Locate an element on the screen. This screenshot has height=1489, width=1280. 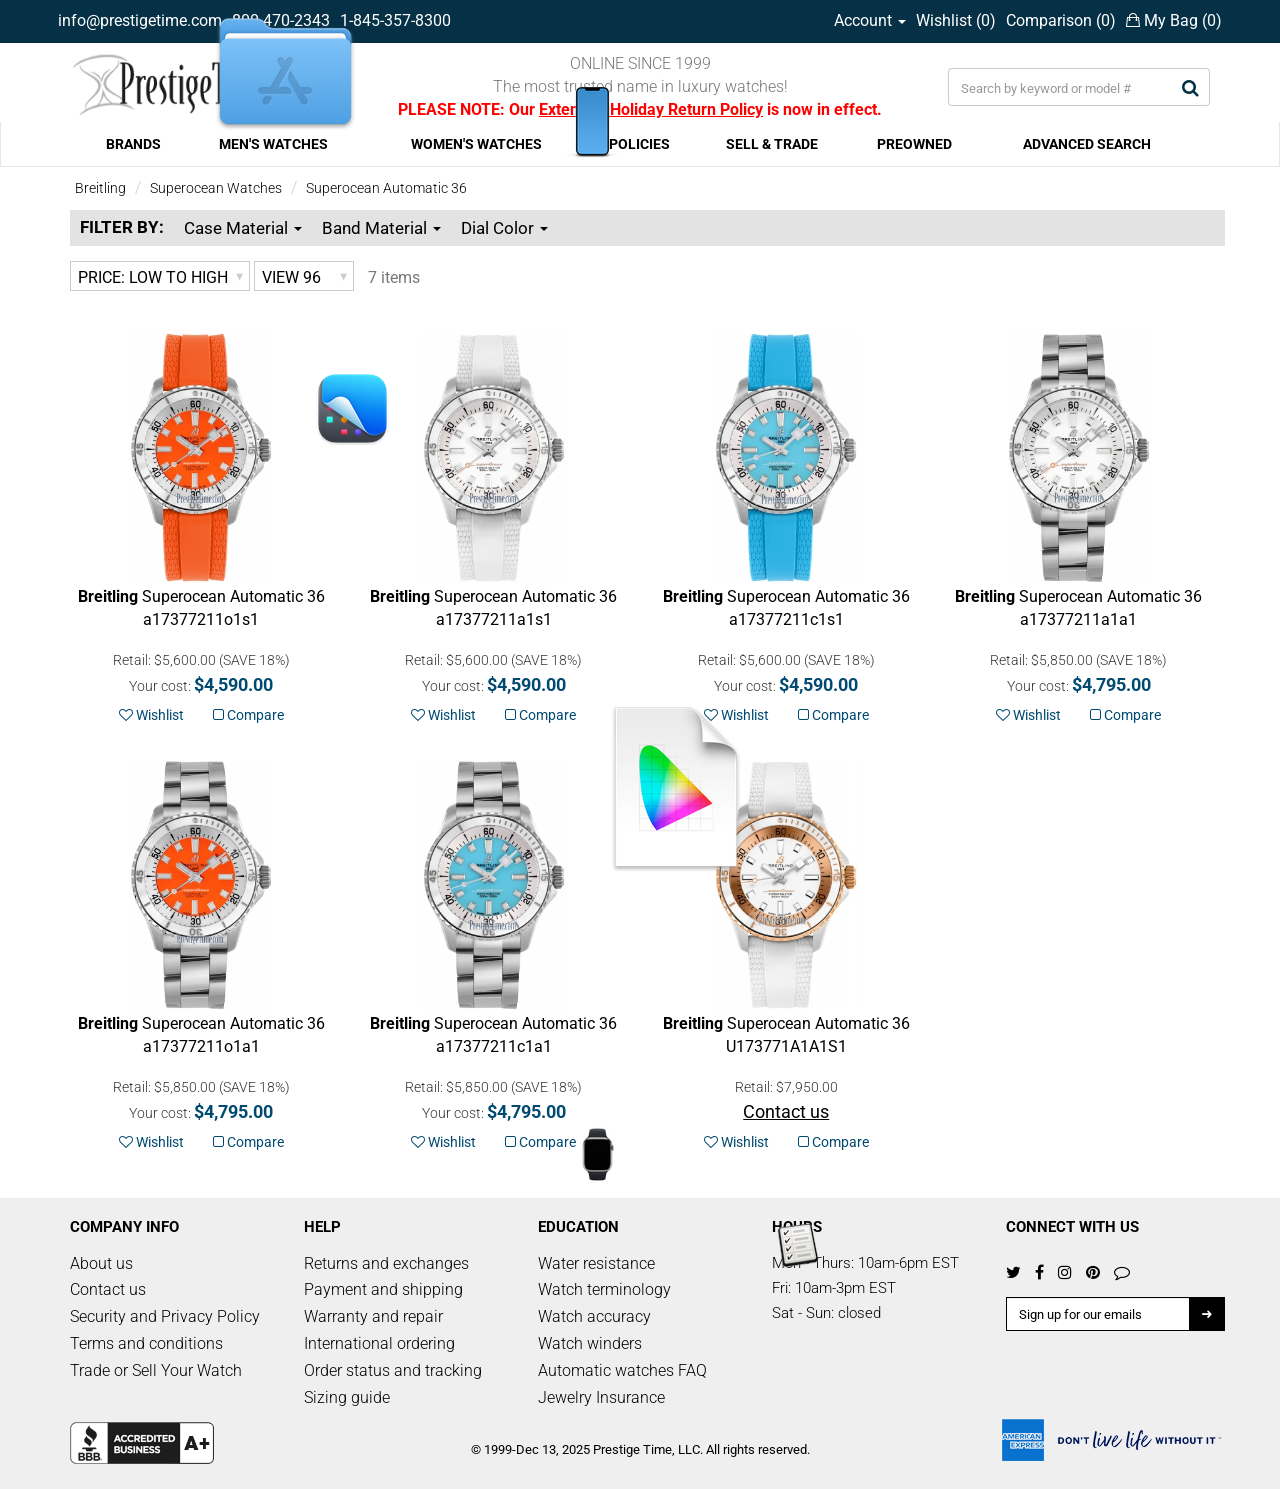
open the applications folder is located at coordinates (285, 71).